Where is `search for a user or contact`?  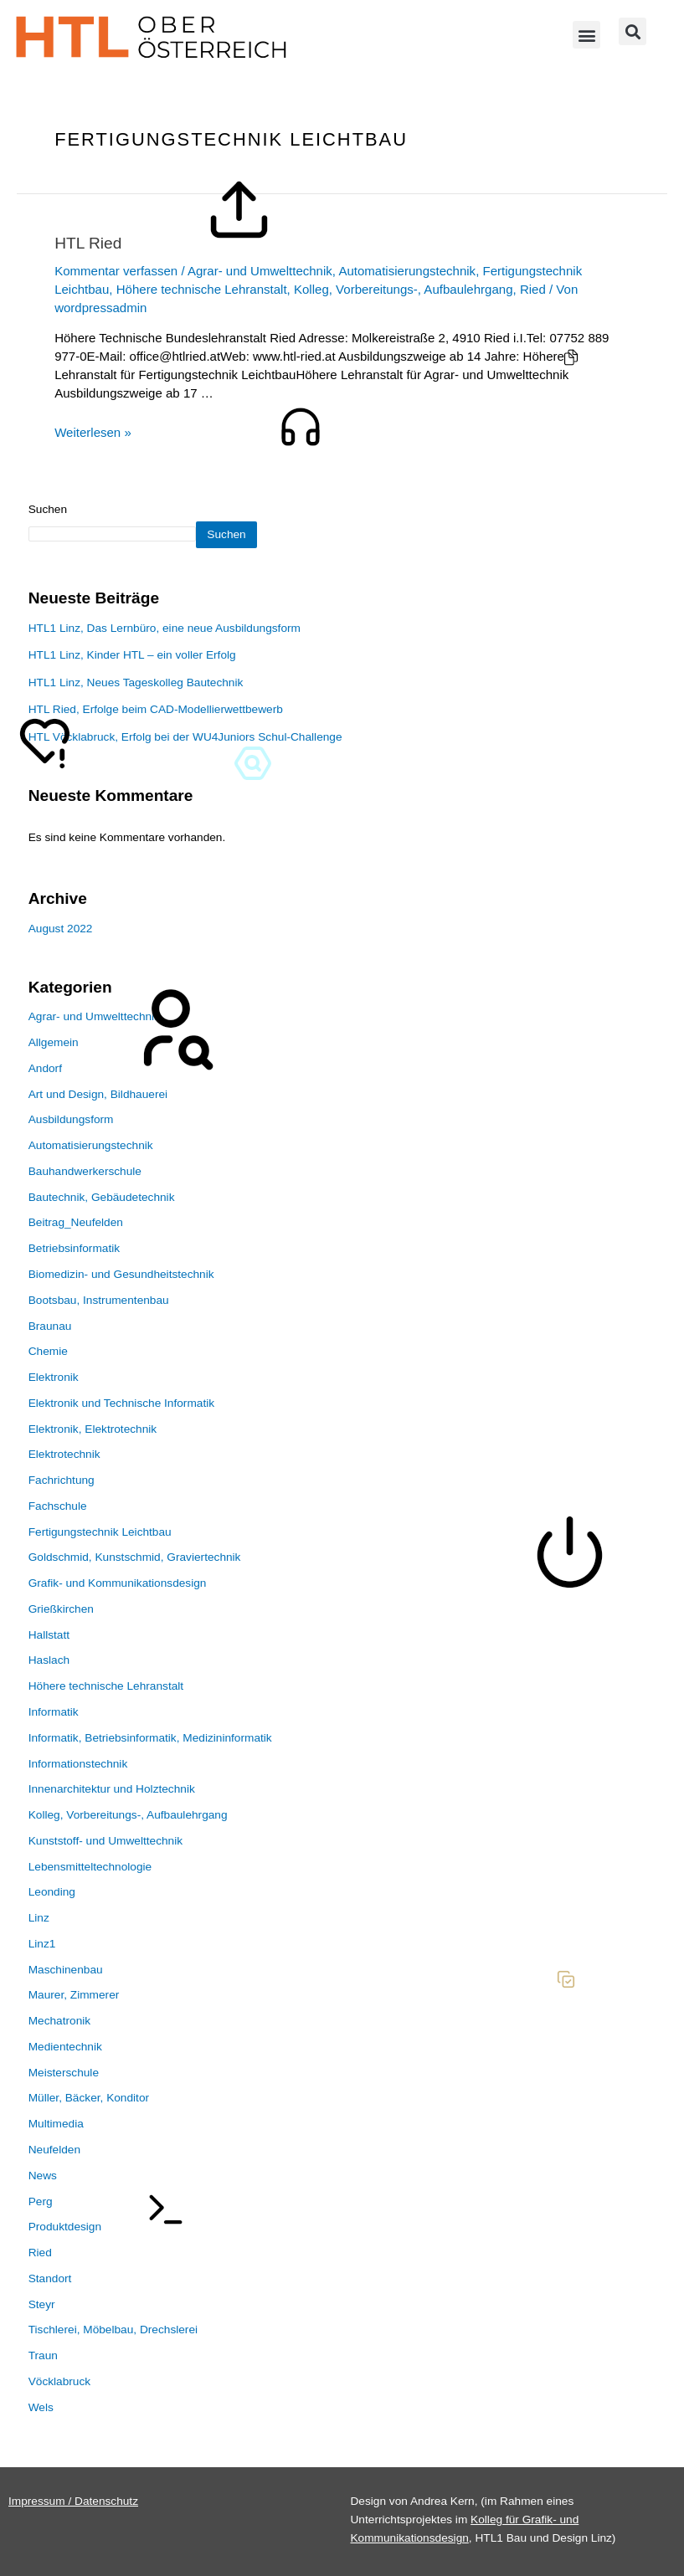 search for a user or contact is located at coordinates (171, 1028).